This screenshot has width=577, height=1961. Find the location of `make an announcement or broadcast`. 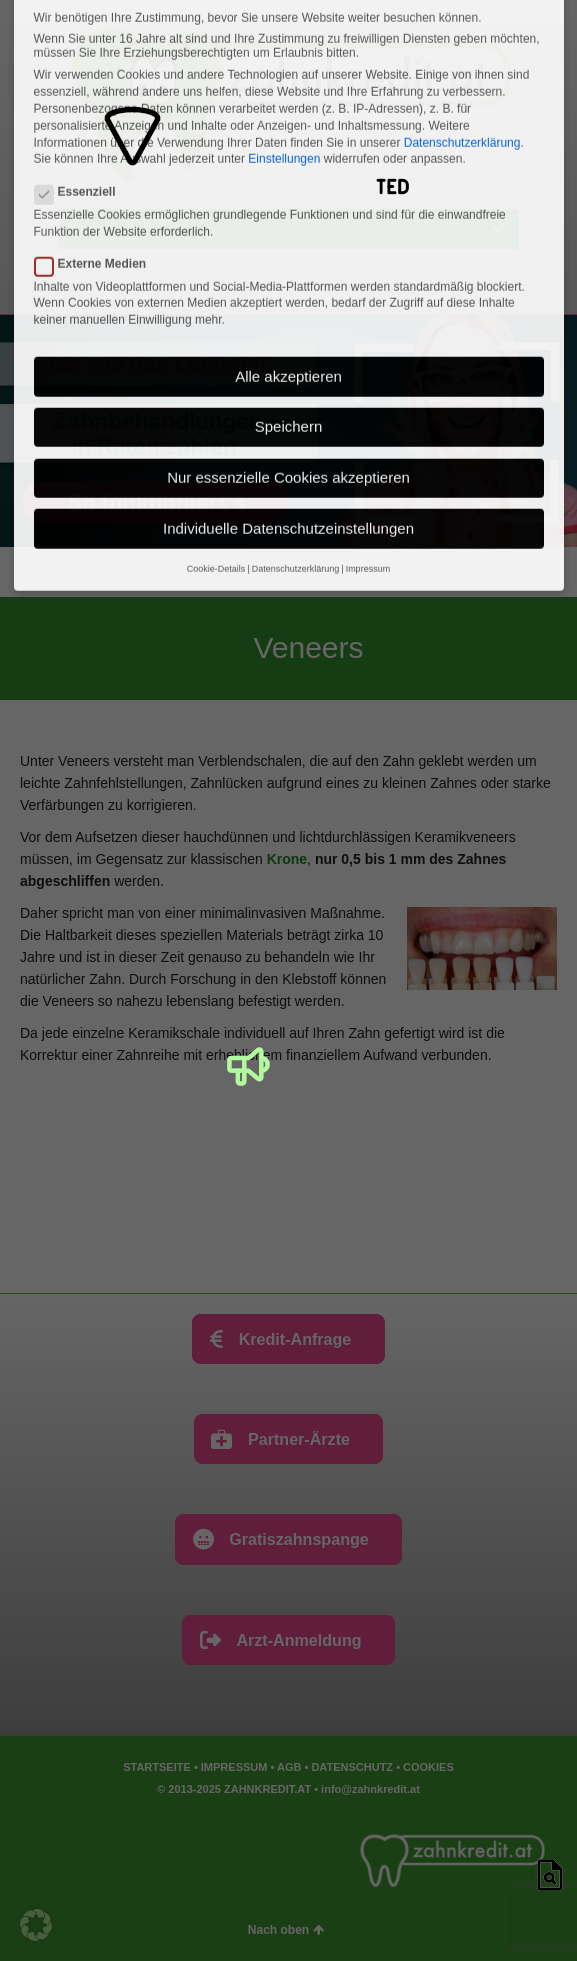

make an announcement or broadcast is located at coordinates (248, 1066).